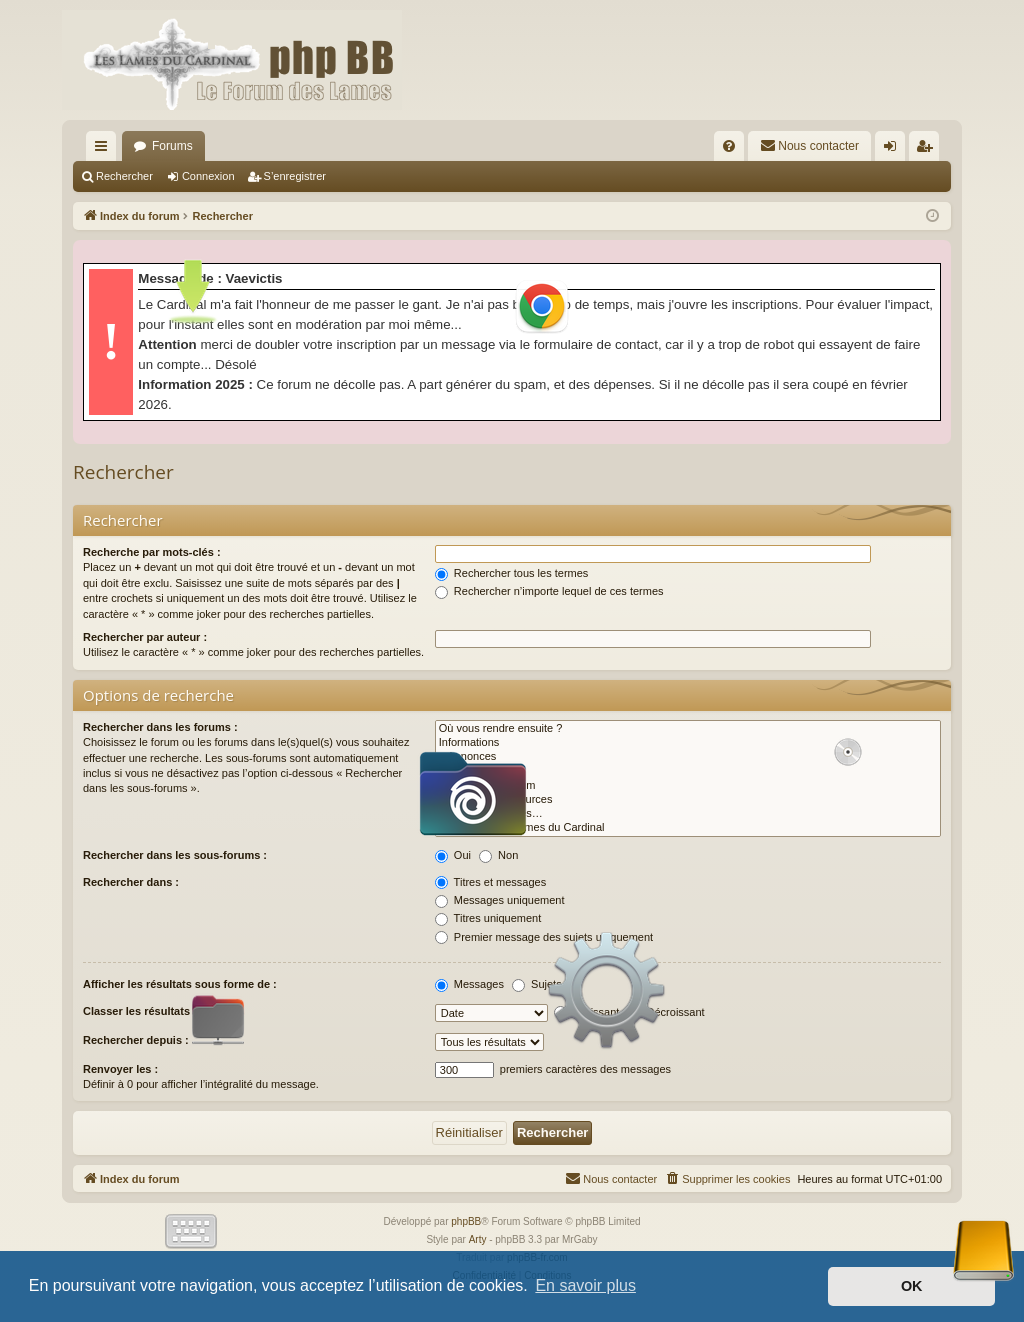 This screenshot has height=1322, width=1024. I want to click on save the current file or document, so click(193, 288).